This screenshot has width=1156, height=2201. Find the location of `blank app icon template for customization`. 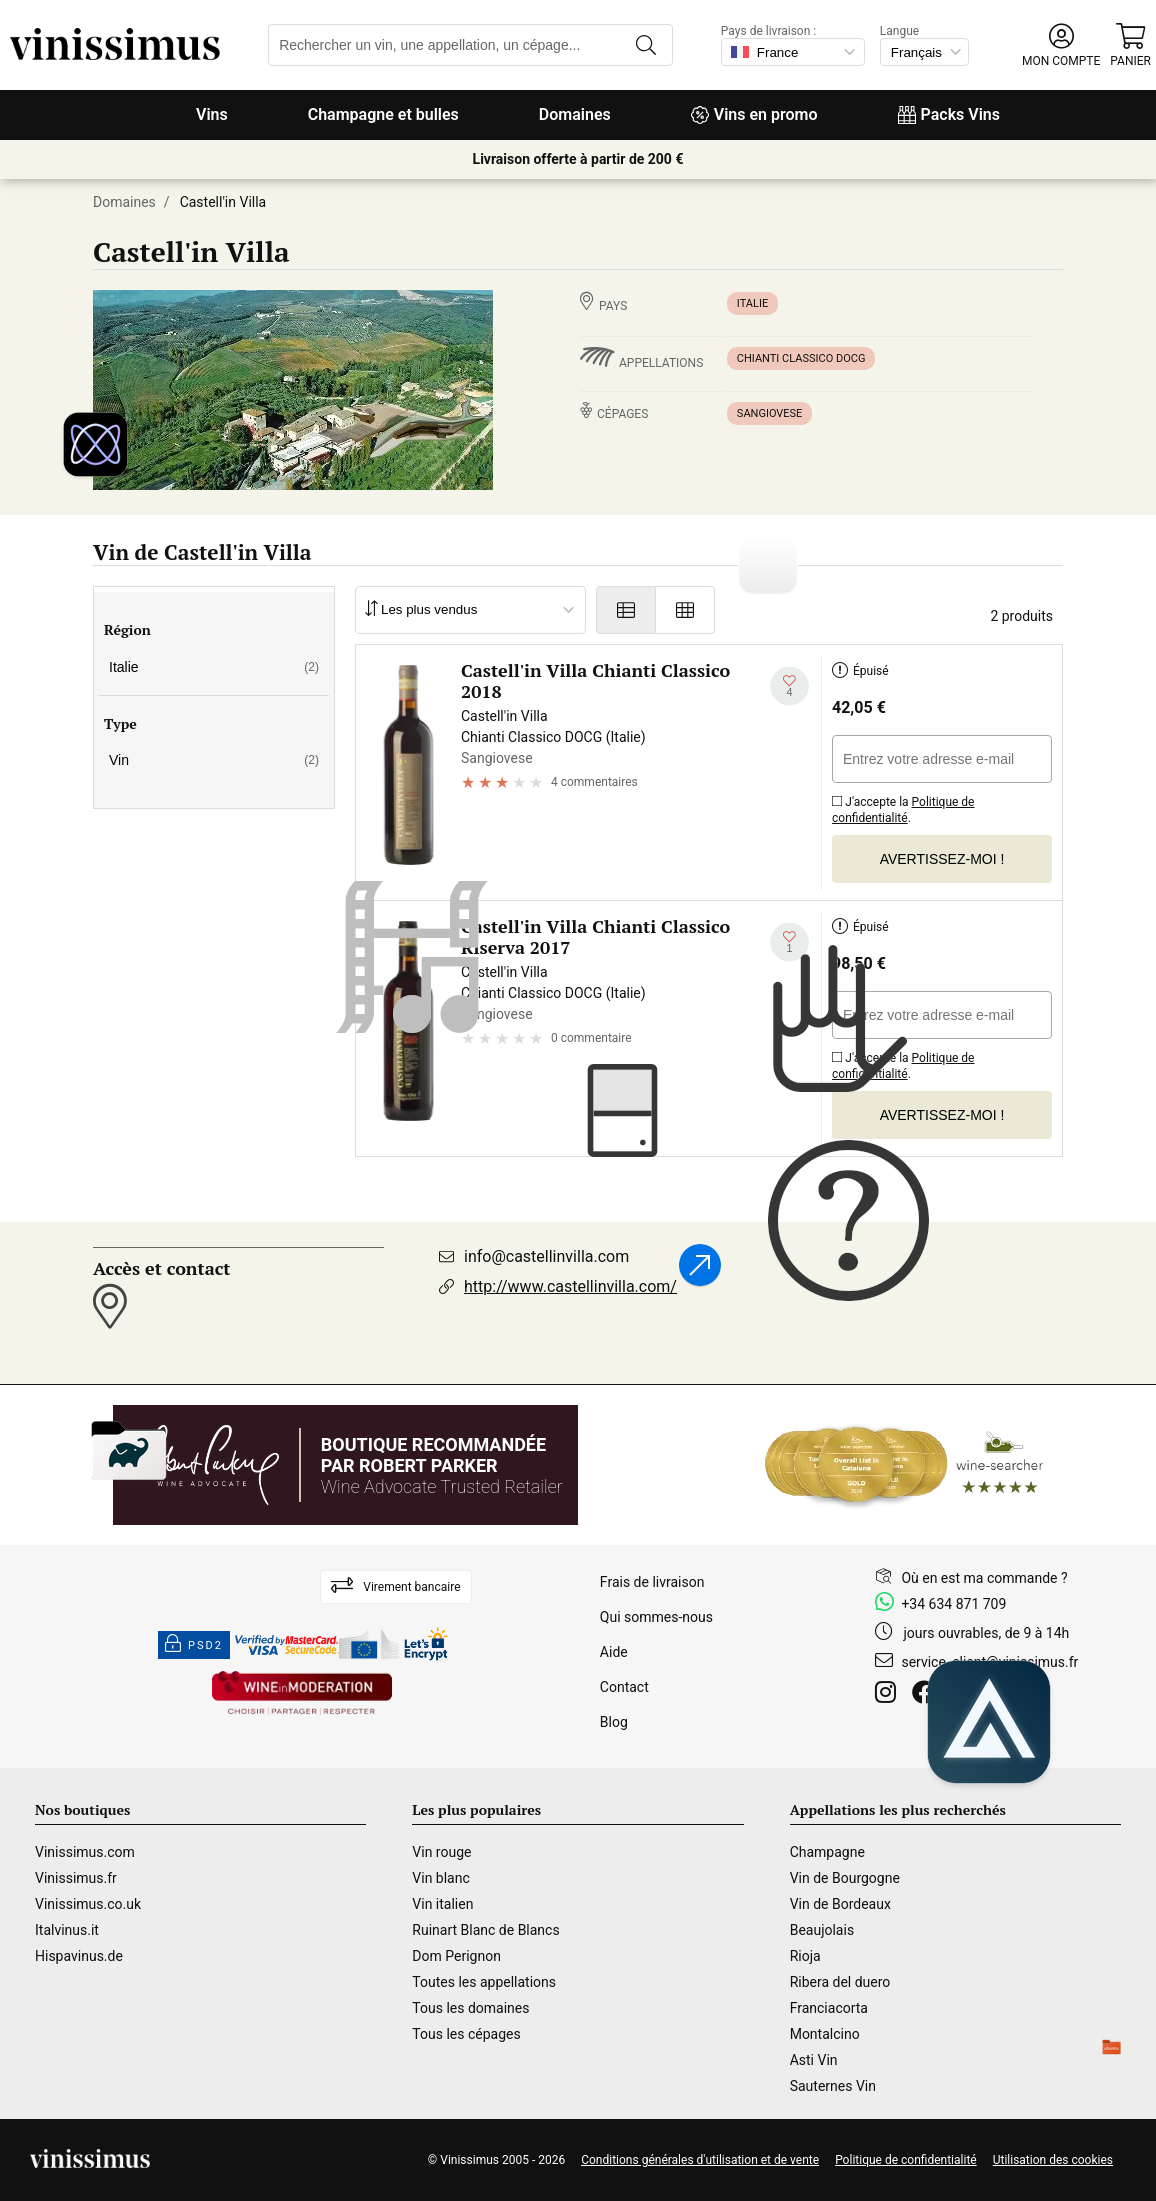

blank app icon template for customization is located at coordinates (768, 565).